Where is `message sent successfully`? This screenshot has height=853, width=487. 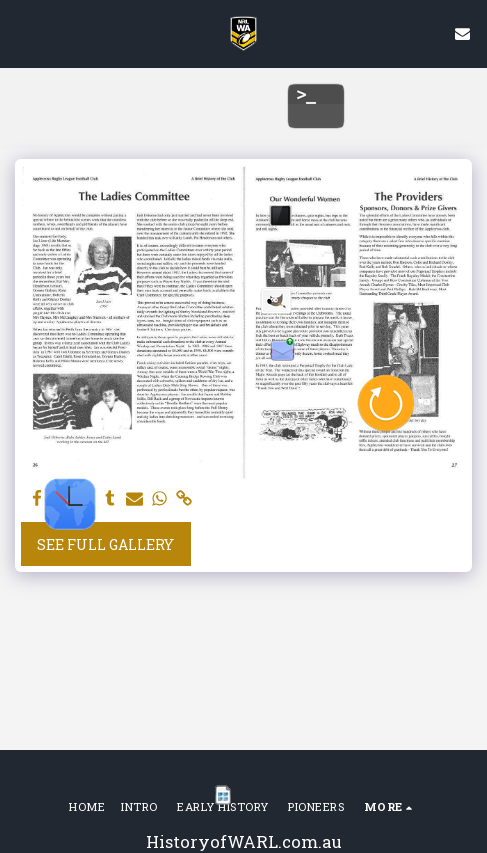 message sent successfully is located at coordinates (282, 350).